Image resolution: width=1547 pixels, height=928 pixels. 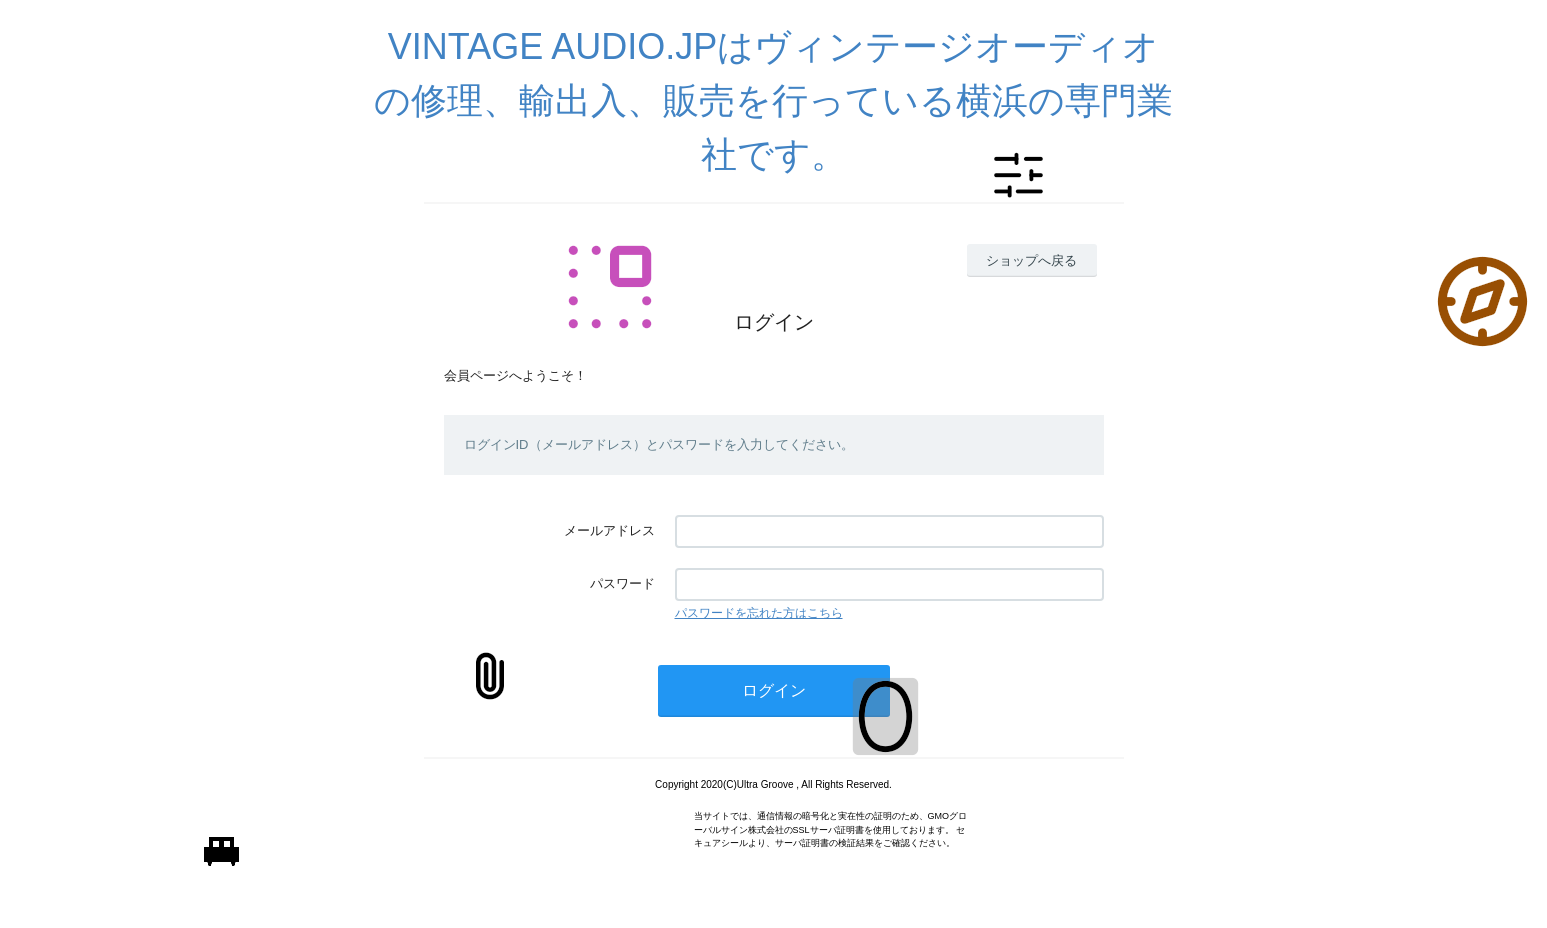 I want to click on select single bed accommodation, so click(x=221, y=851).